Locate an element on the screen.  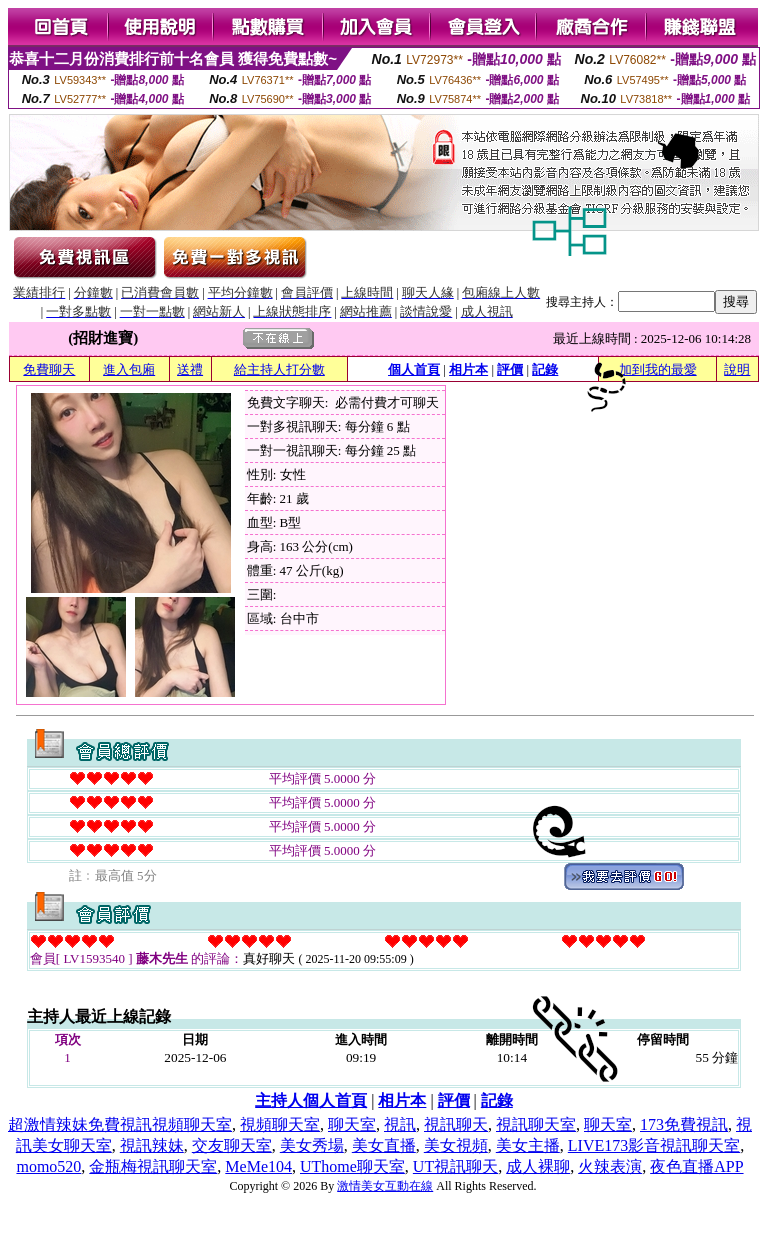
access dragon or mythical creature content is located at coordinates (559, 832).